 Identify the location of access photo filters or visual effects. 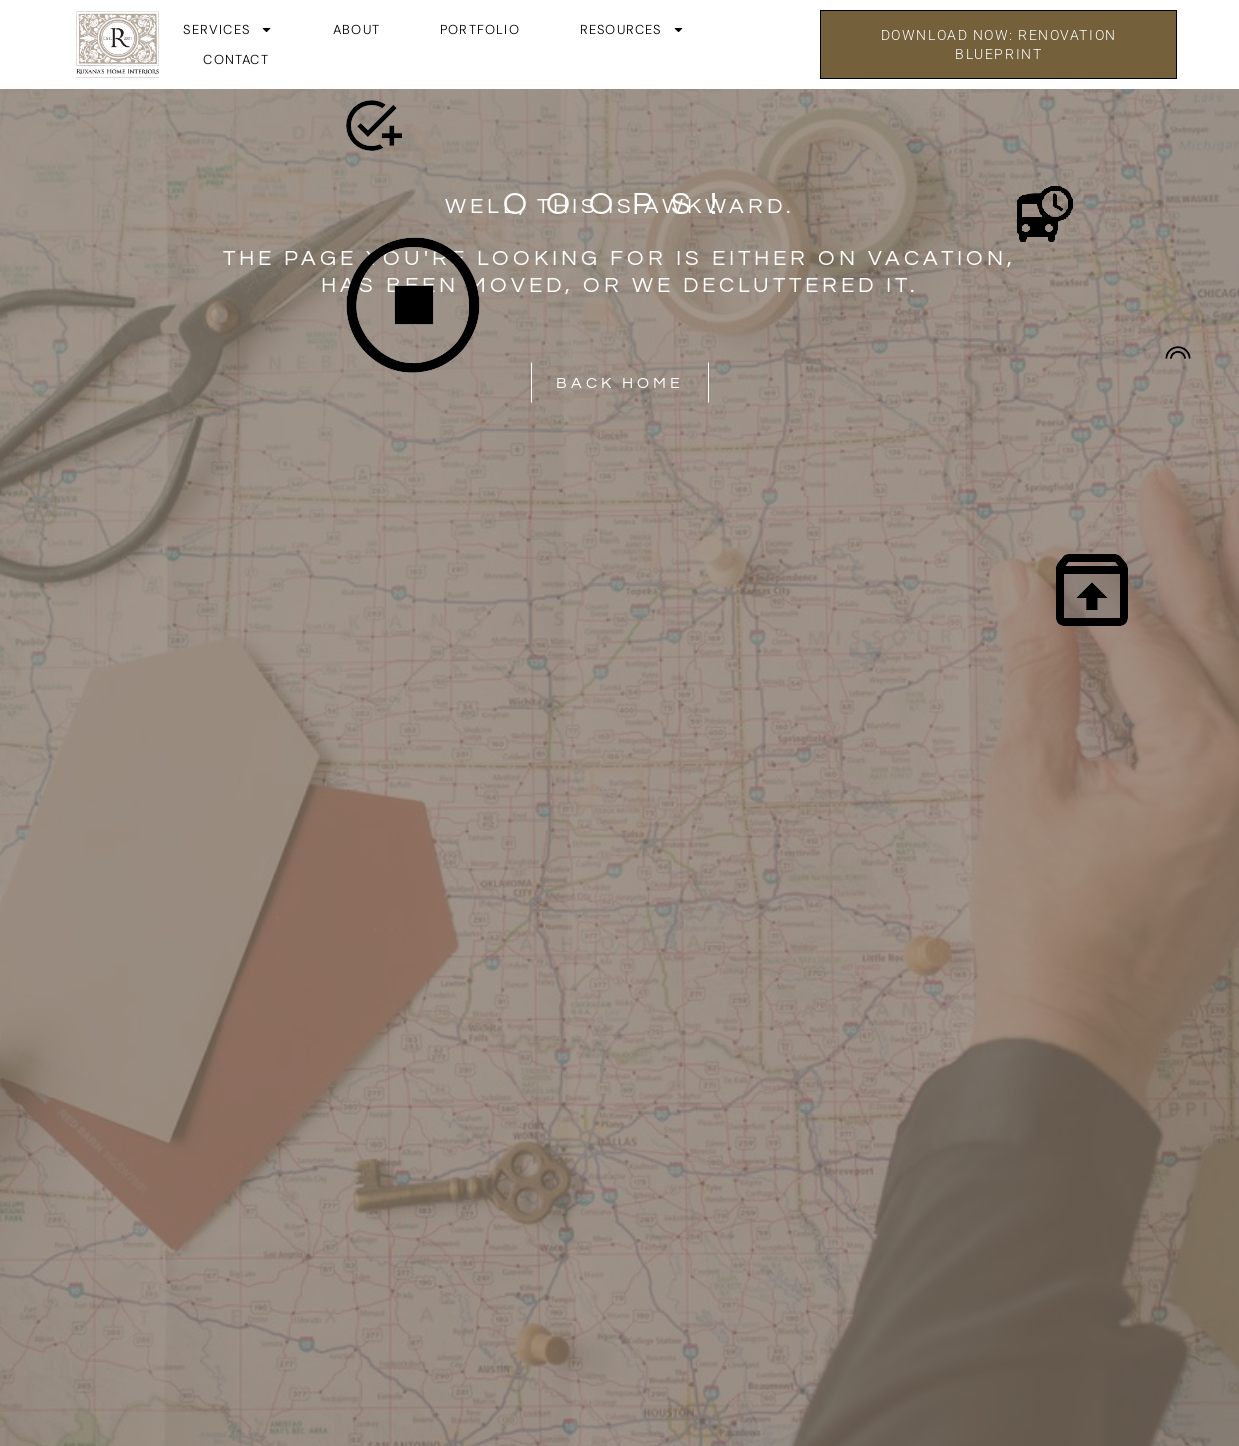
(1178, 353).